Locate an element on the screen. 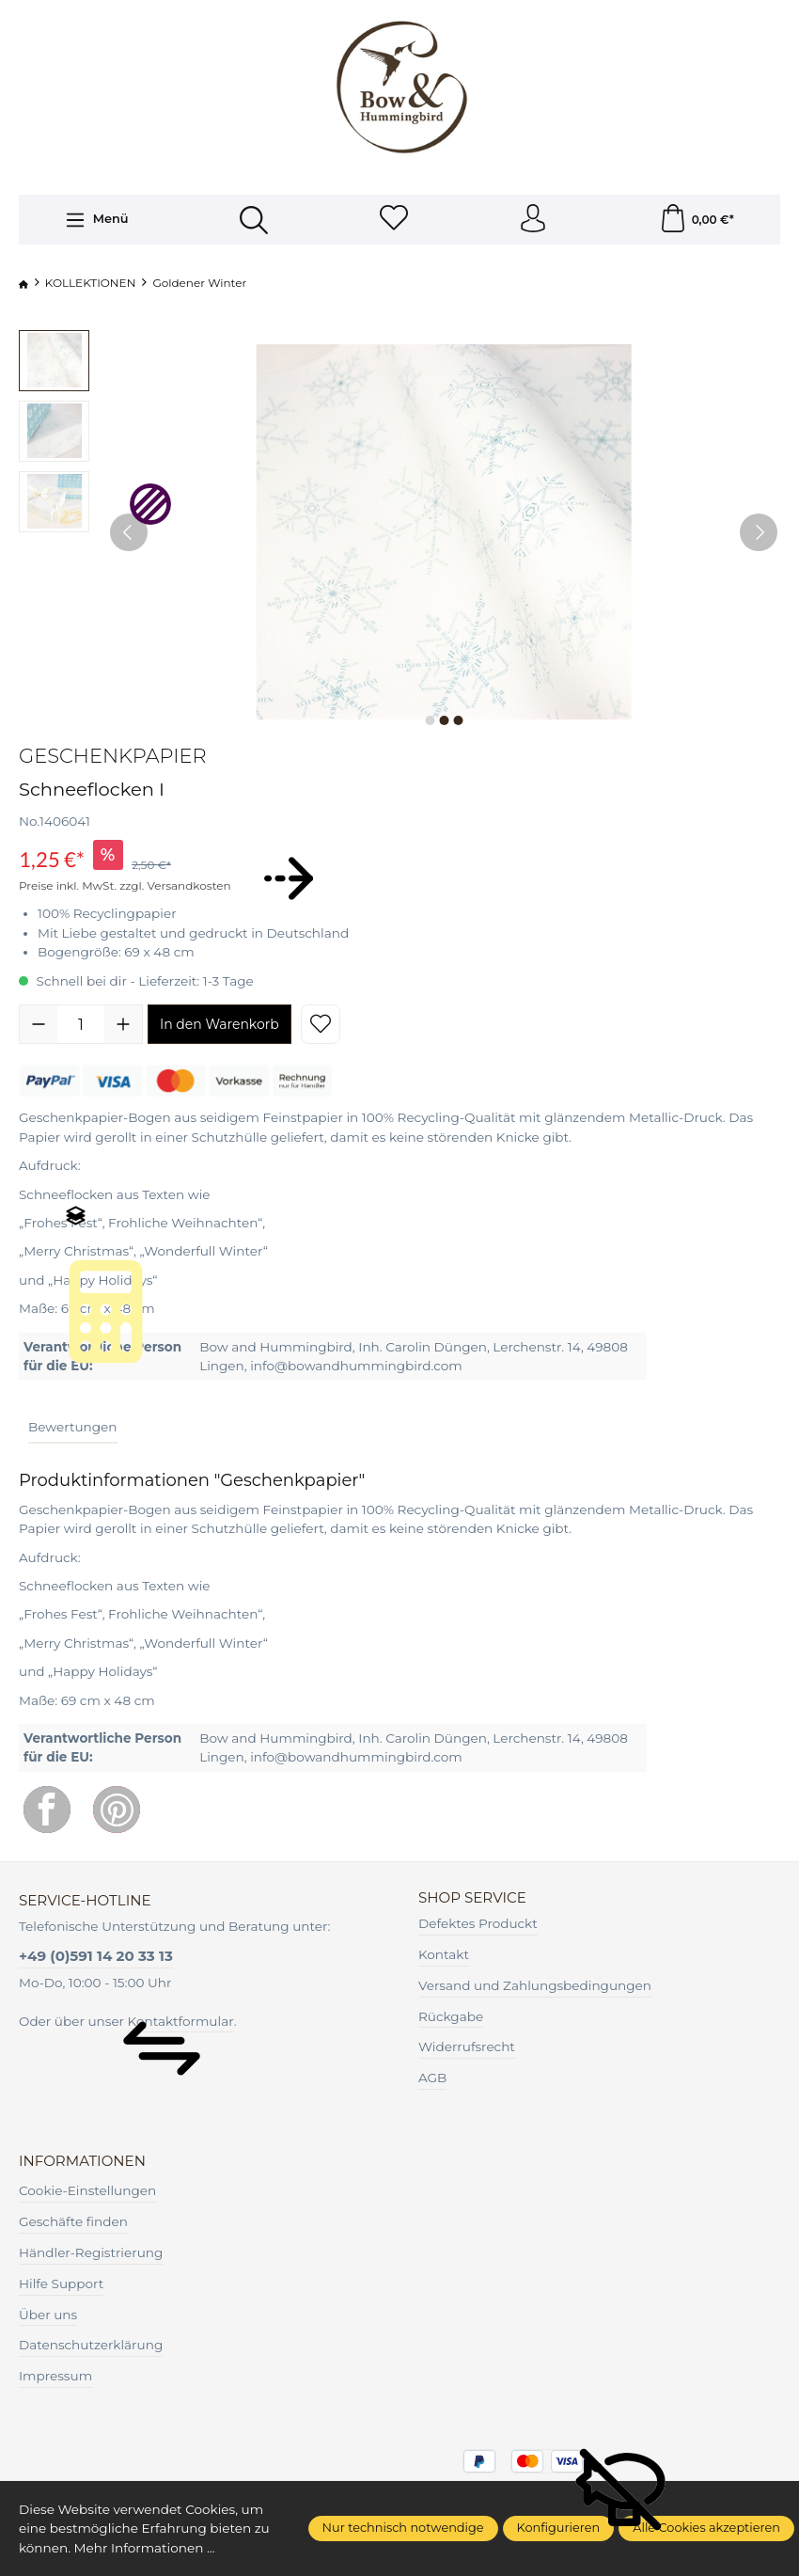 The image size is (799, 2576). continue to the next step is located at coordinates (289, 878).